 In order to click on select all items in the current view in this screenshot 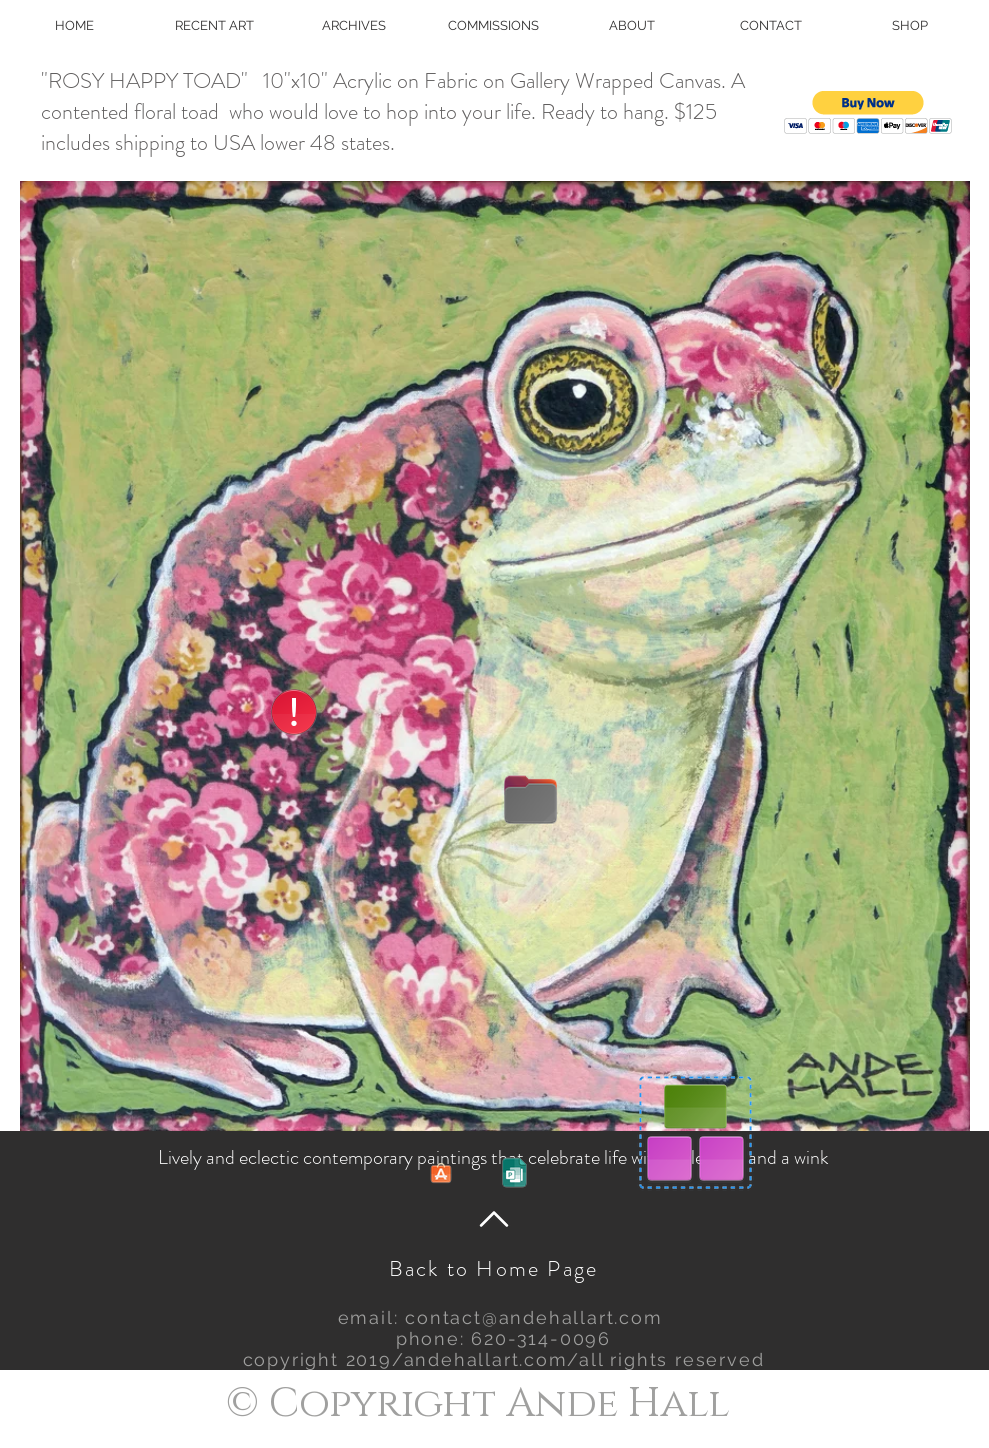, I will do `click(695, 1132)`.